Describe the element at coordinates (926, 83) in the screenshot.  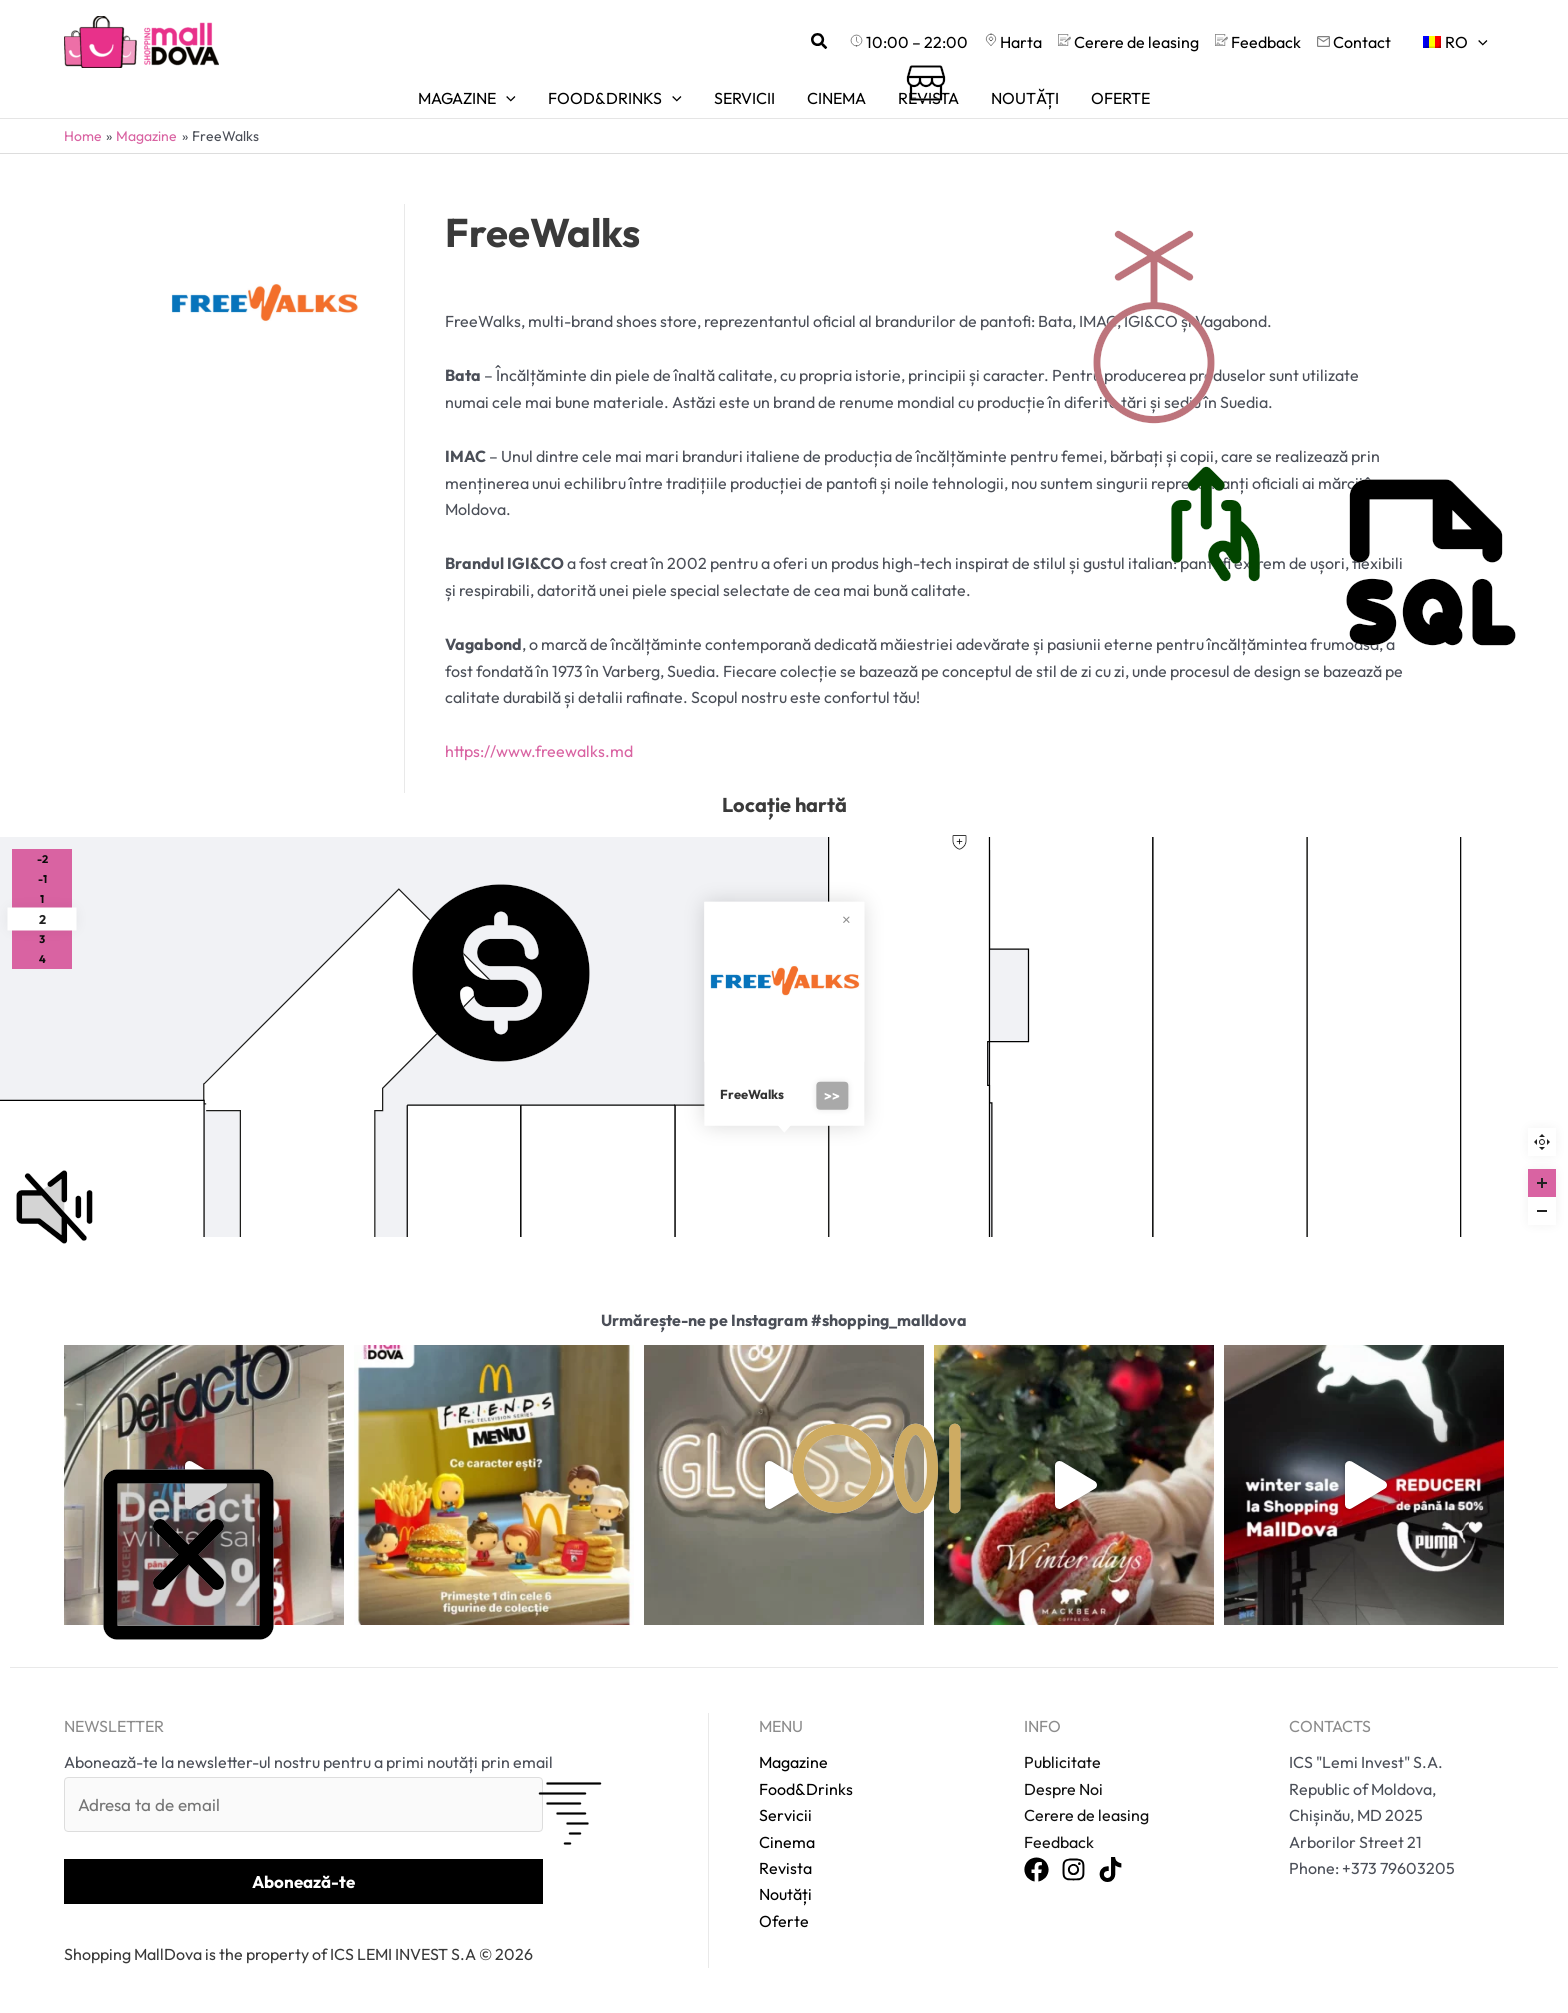
I see `browse the online store or marketplace` at that location.